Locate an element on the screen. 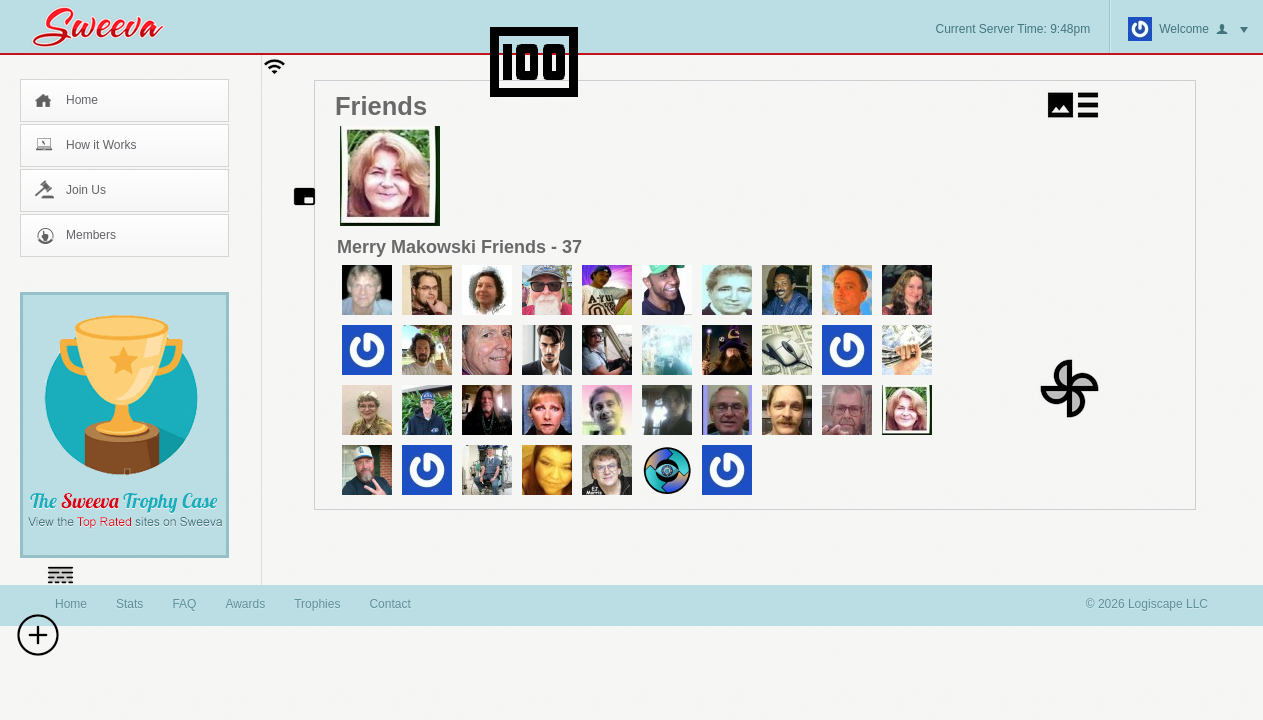  indicates active wifi connection is located at coordinates (274, 66).